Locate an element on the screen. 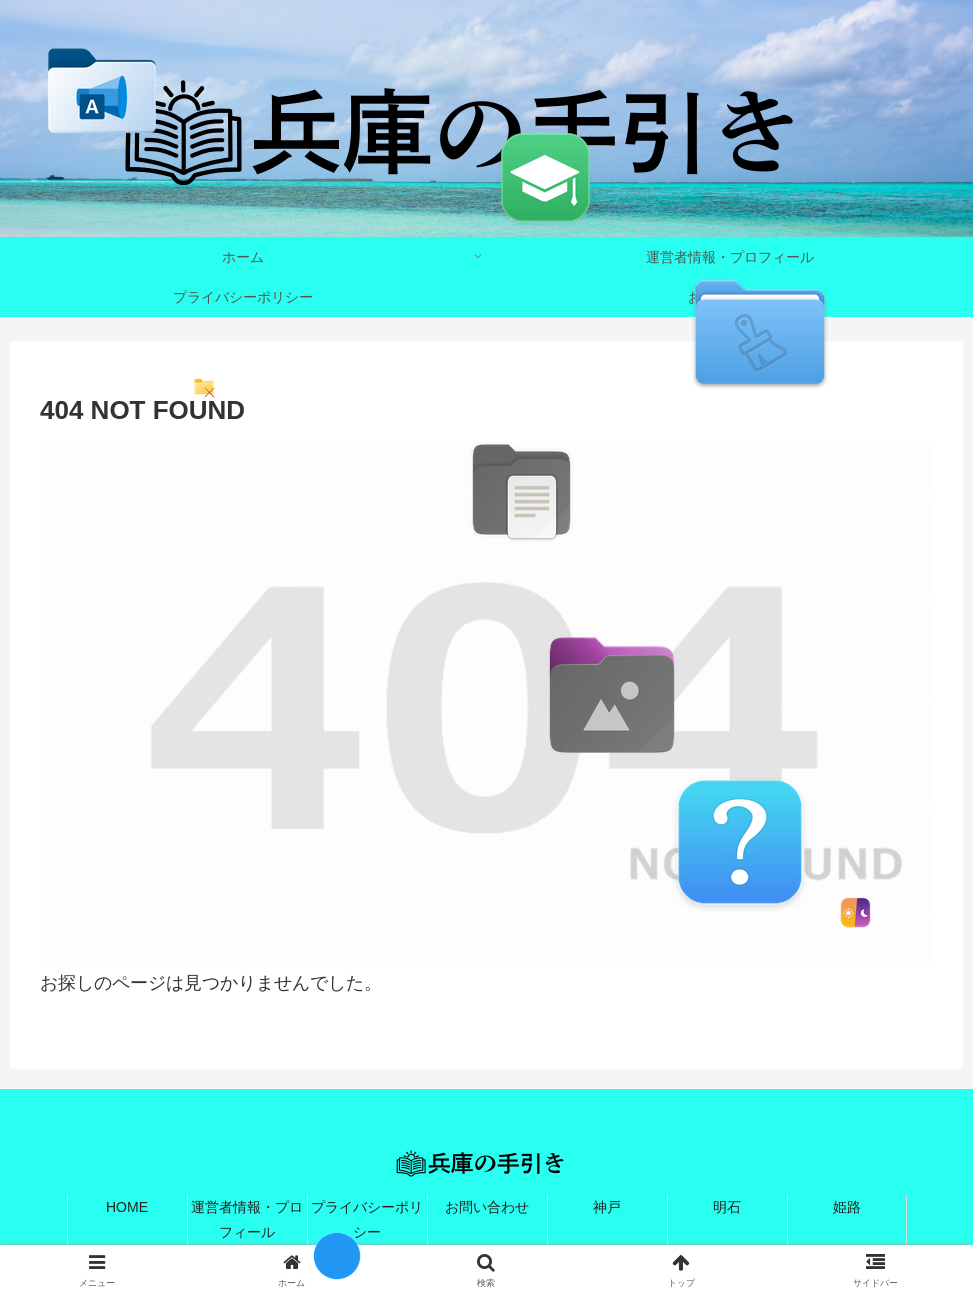 The image size is (973, 1295). open education or learning apps is located at coordinates (545, 177).